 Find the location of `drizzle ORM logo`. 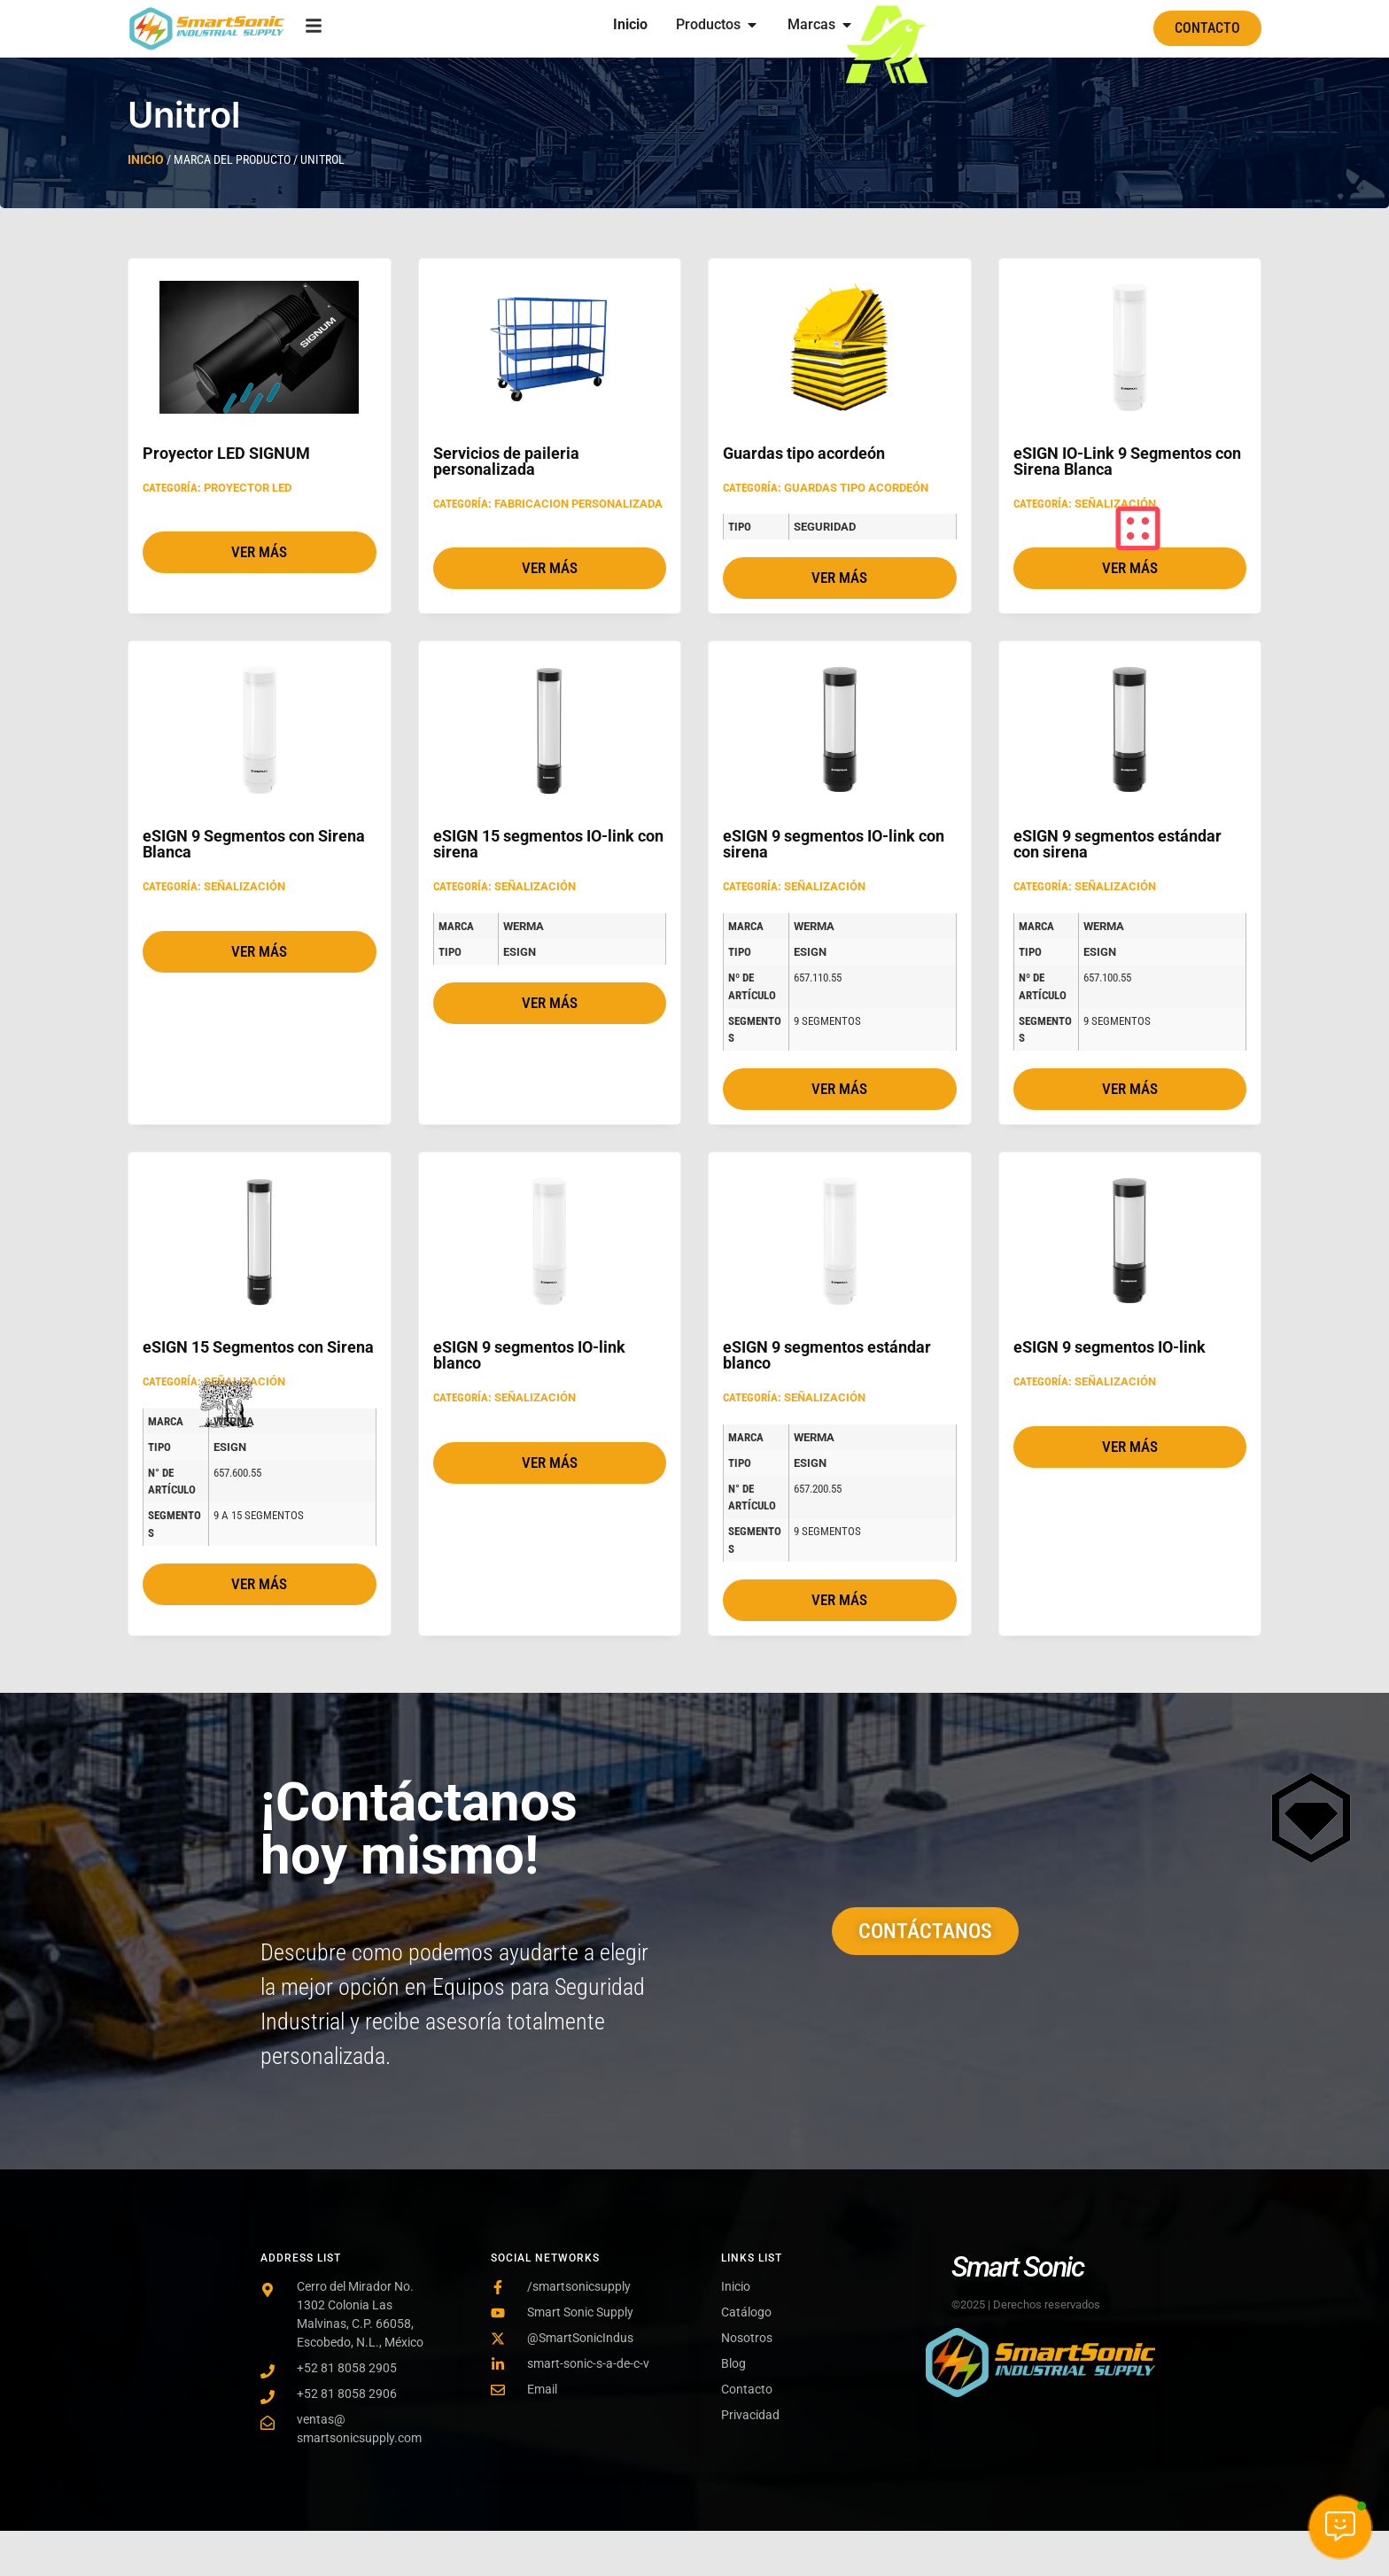

drizzle ORM logo is located at coordinates (252, 398).